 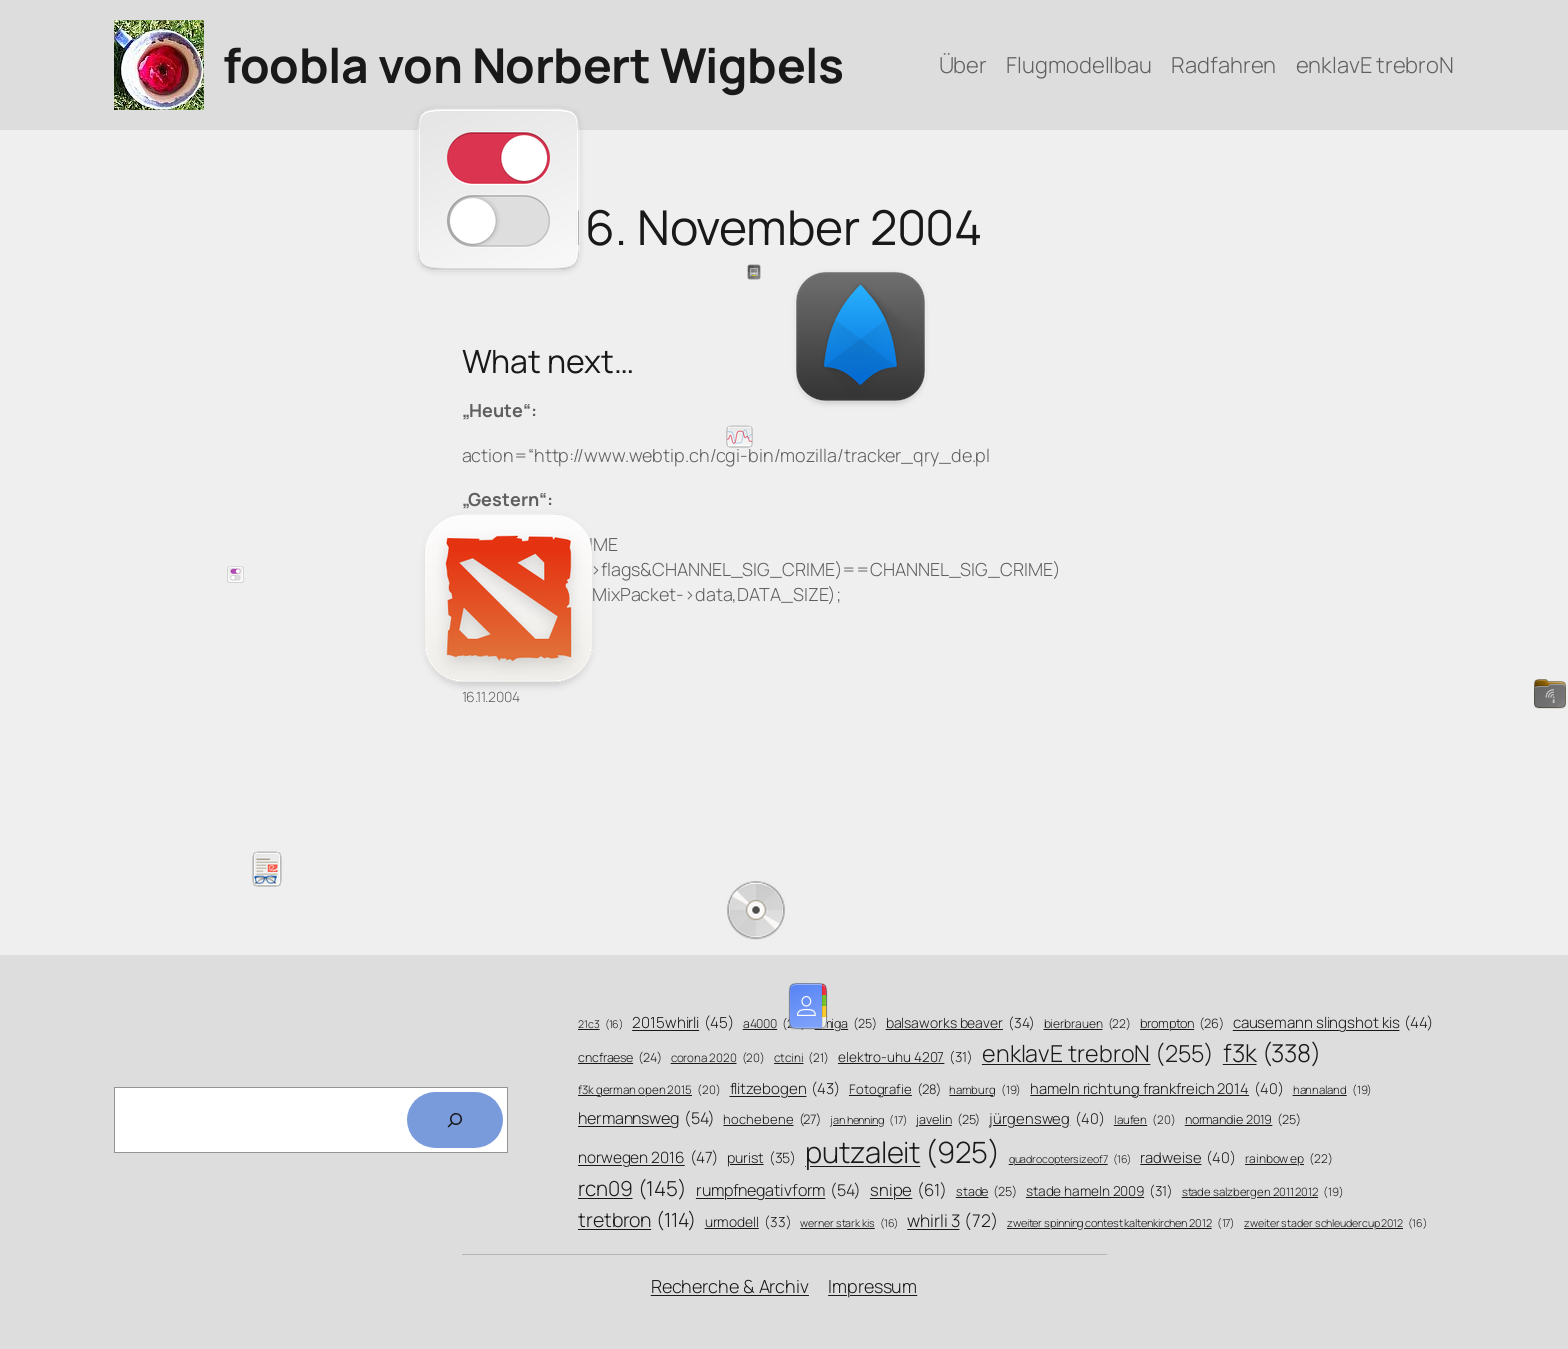 What do you see at coordinates (498, 189) in the screenshot?
I see `open system tweaks or settings customization` at bounding box center [498, 189].